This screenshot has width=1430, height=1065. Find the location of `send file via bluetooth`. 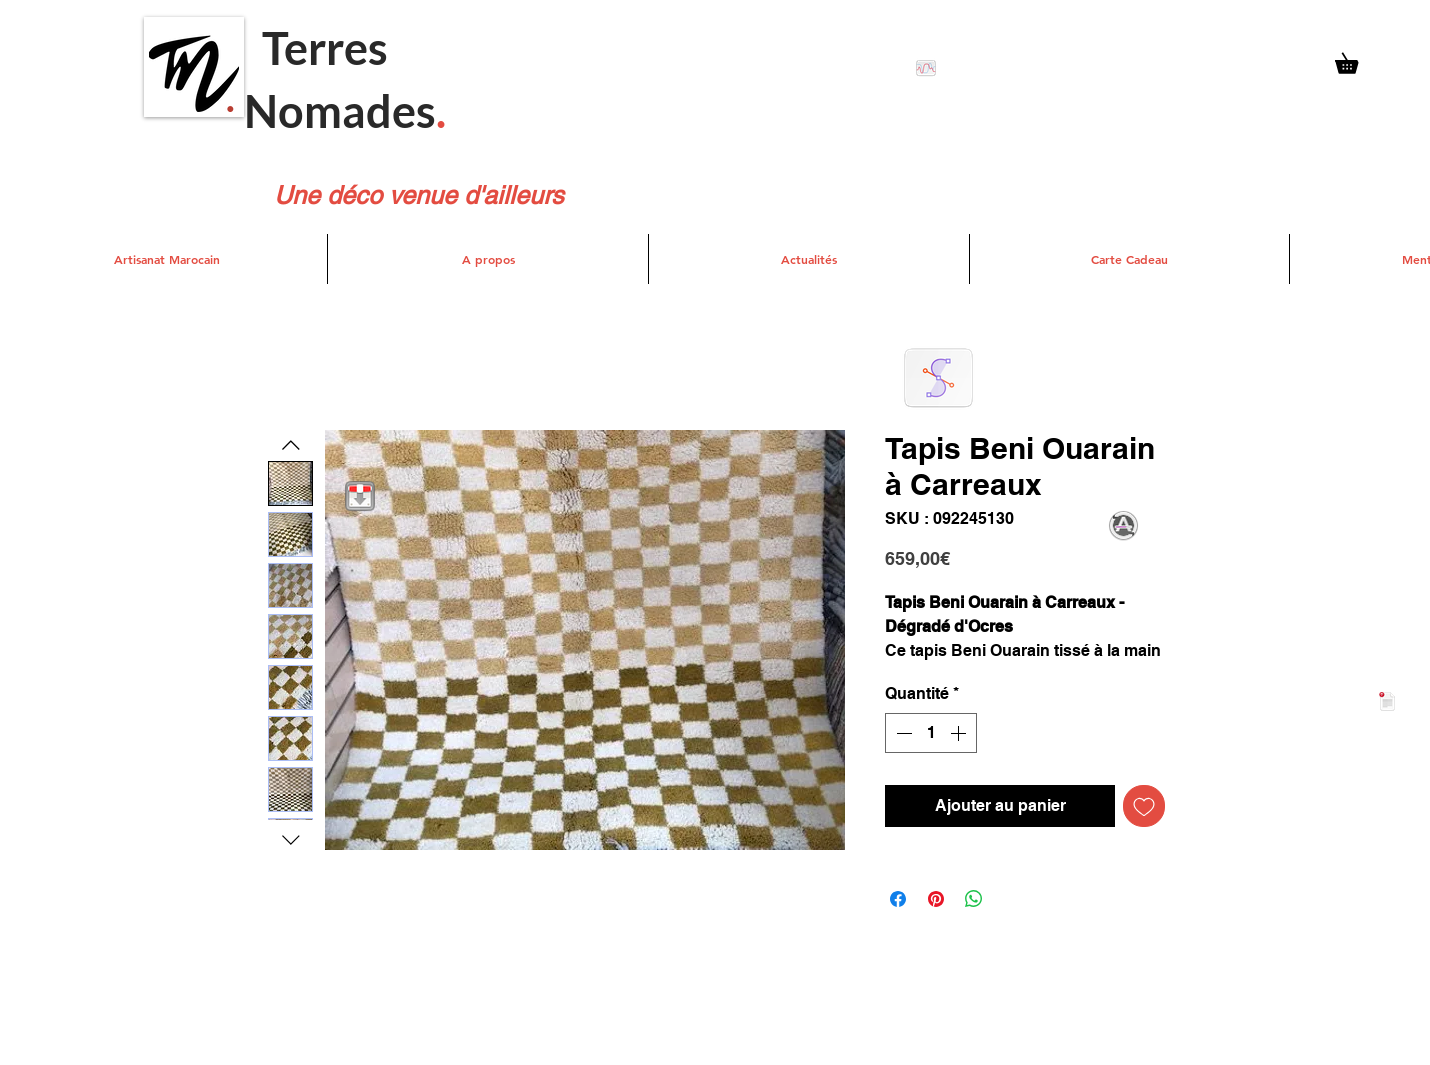

send file via bluetooth is located at coordinates (1387, 701).